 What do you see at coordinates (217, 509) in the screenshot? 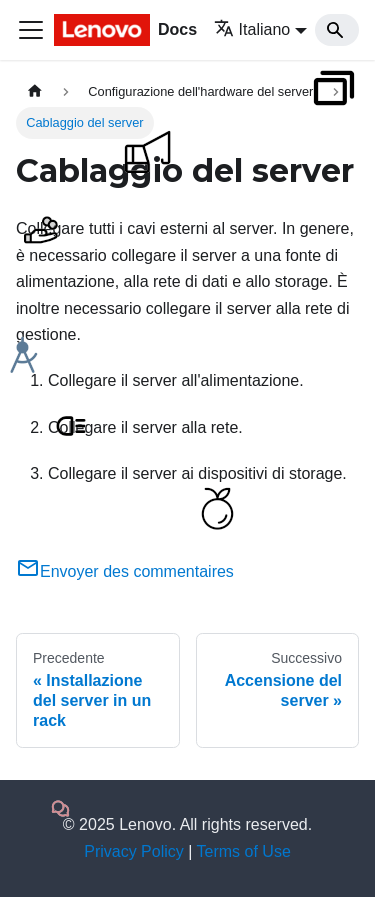
I see `indicates citrus or orange flavor option` at bounding box center [217, 509].